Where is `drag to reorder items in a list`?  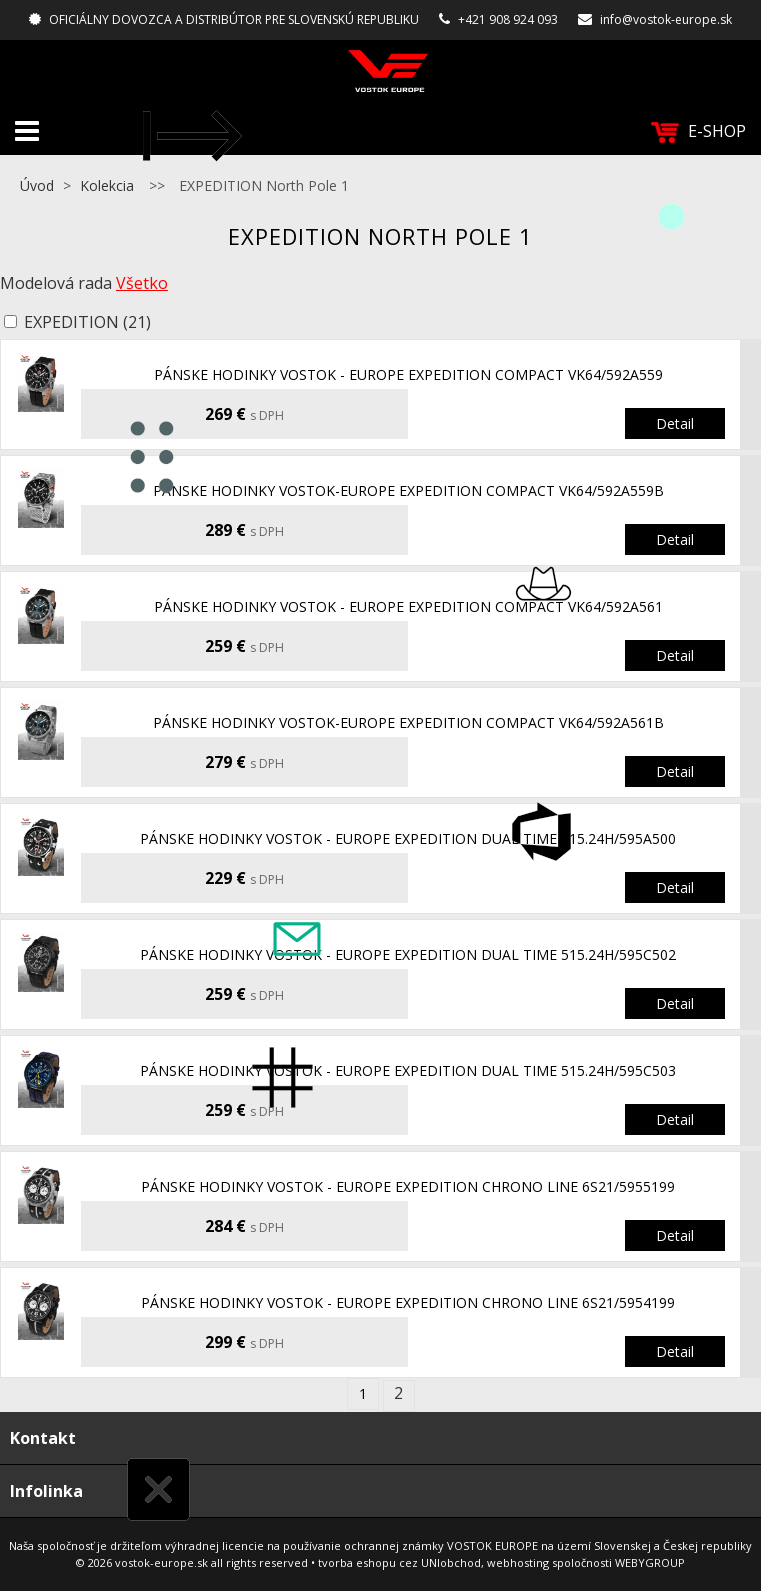 drag to reorder items in a list is located at coordinates (152, 457).